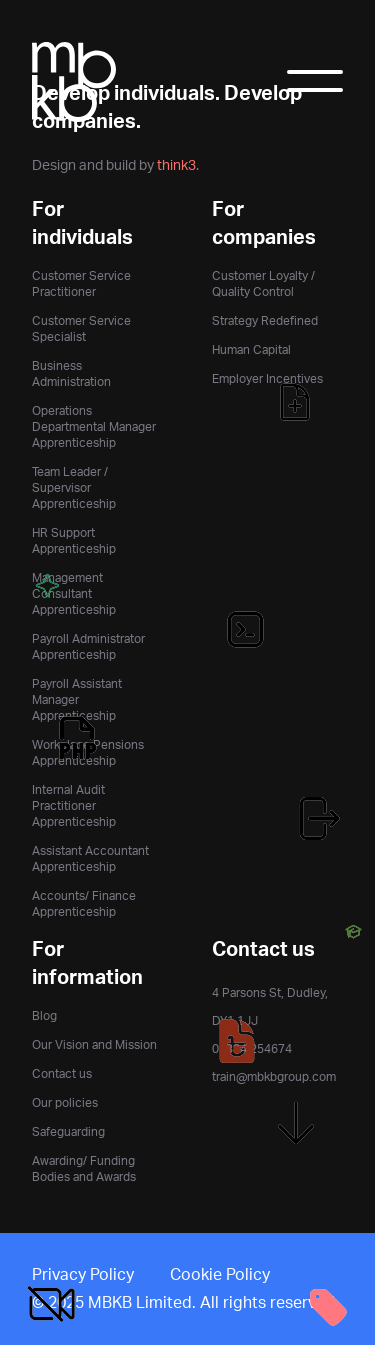  Describe the element at coordinates (52, 1304) in the screenshot. I see `video camera is off` at that location.